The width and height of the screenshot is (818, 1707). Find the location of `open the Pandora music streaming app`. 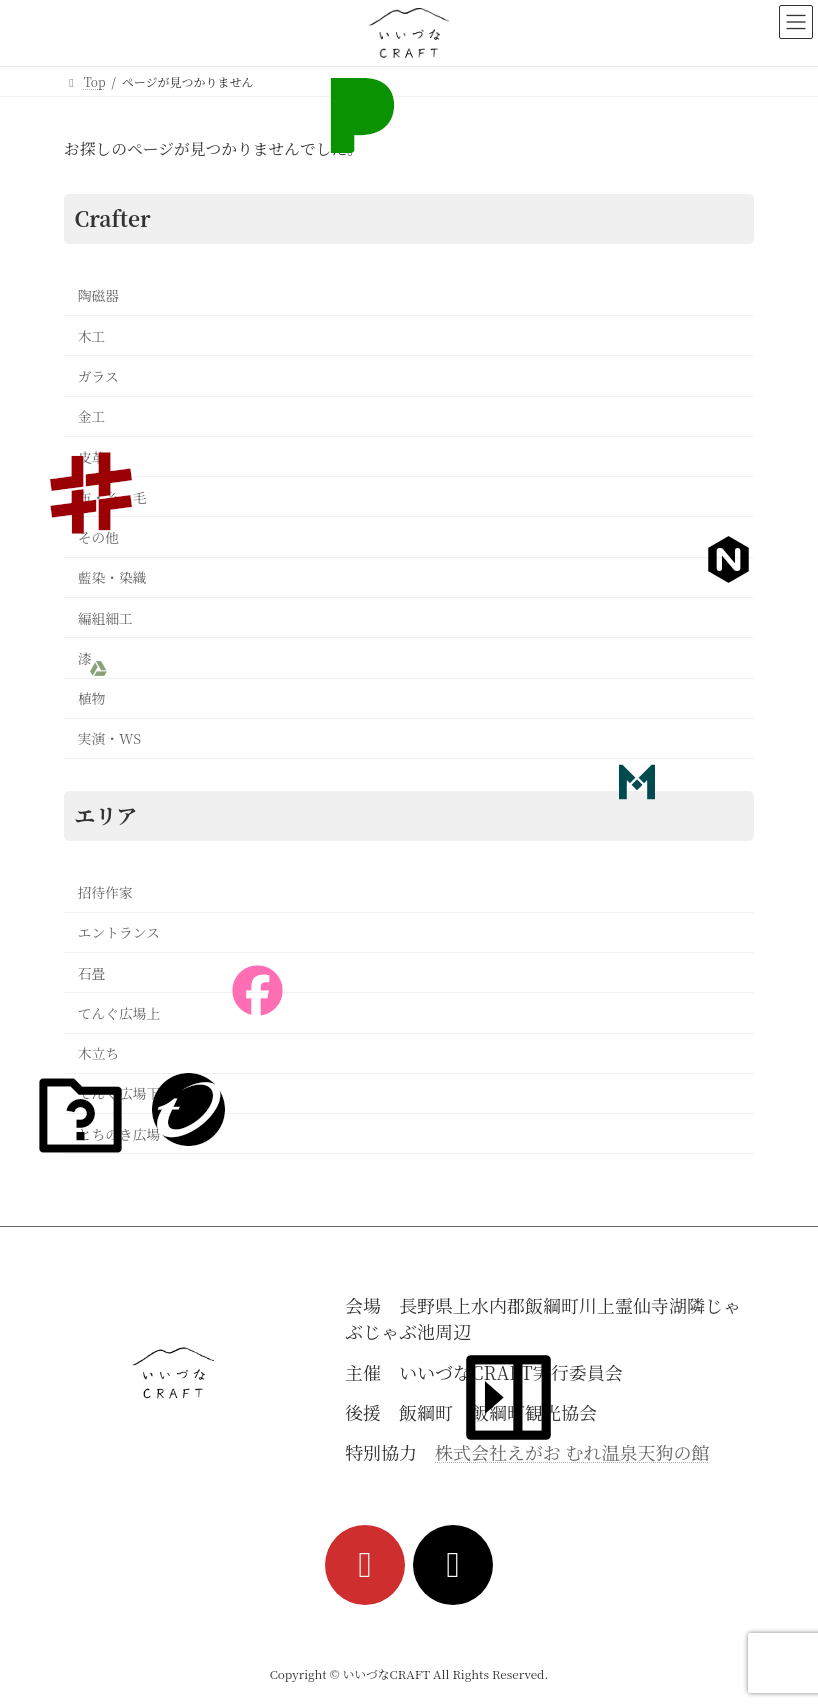

open the Pandora music streaming app is located at coordinates (362, 115).